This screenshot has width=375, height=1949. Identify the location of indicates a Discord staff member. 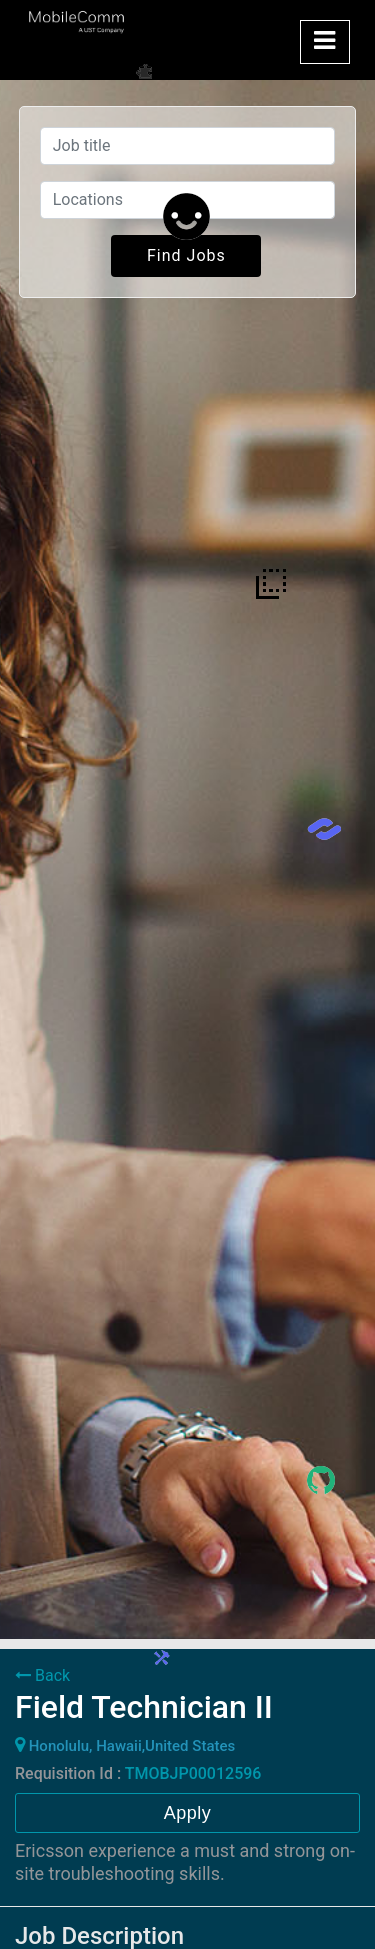
(162, 1657).